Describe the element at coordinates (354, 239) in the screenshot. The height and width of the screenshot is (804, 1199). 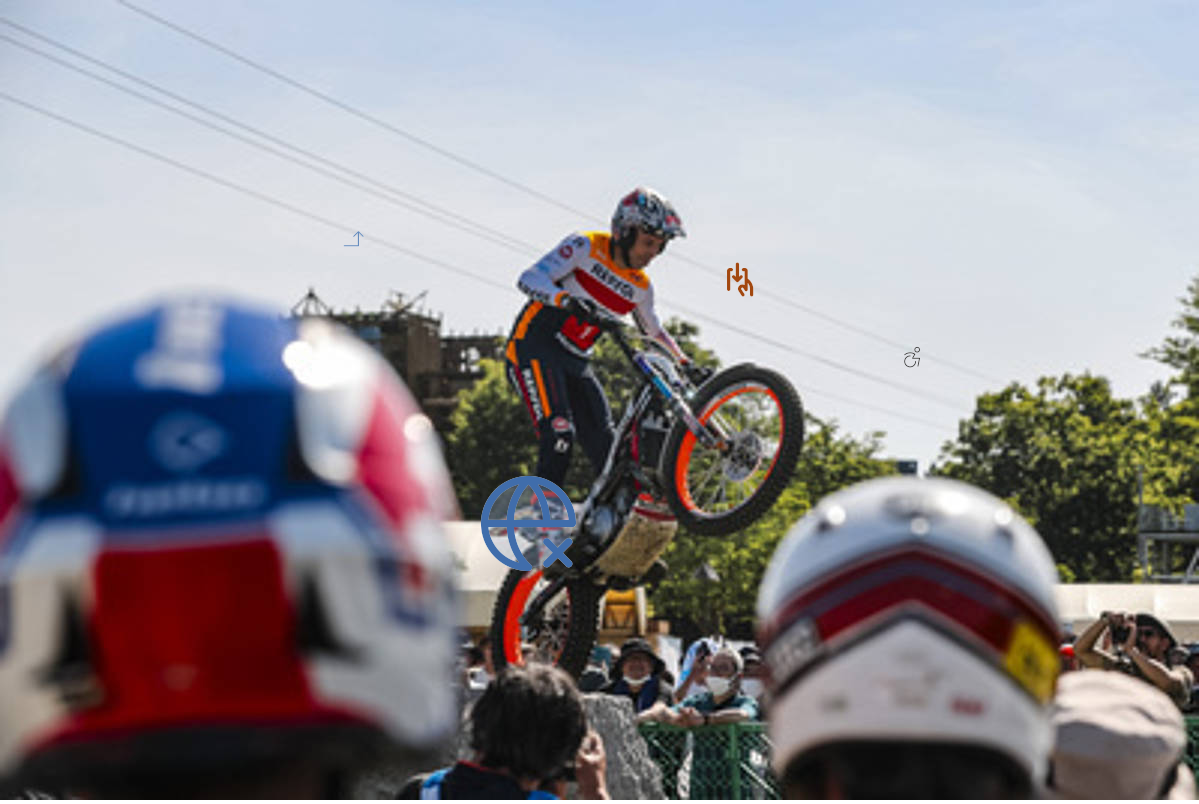
I see `move item up and to the right` at that location.